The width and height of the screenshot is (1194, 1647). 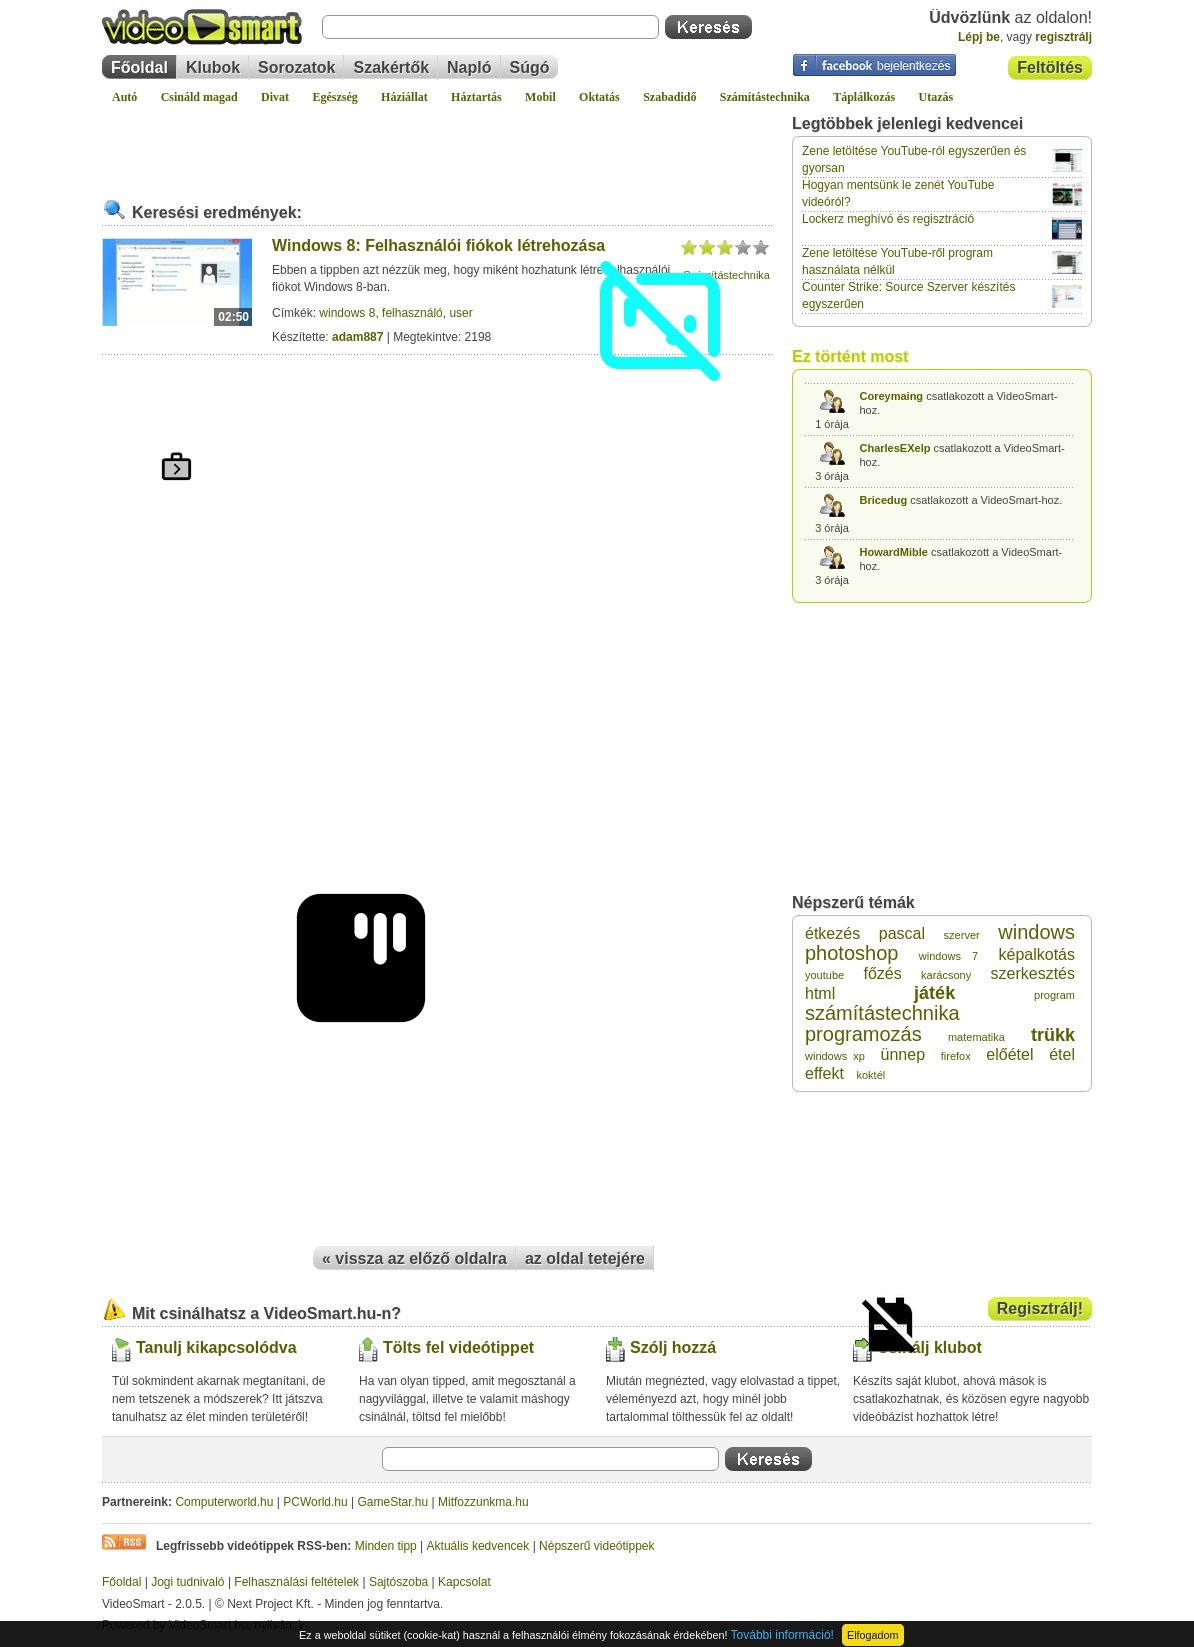 What do you see at coordinates (660, 321) in the screenshot?
I see `disable aspect ratio lock` at bounding box center [660, 321].